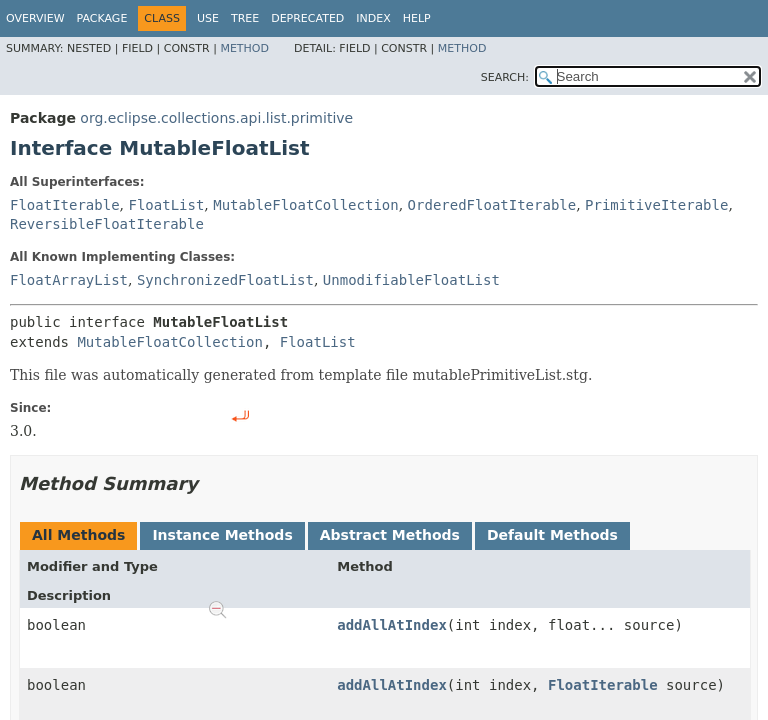  Describe the element at coordinates (217, 609) in the screenshot. I see `zoom out to see more content` at that location.